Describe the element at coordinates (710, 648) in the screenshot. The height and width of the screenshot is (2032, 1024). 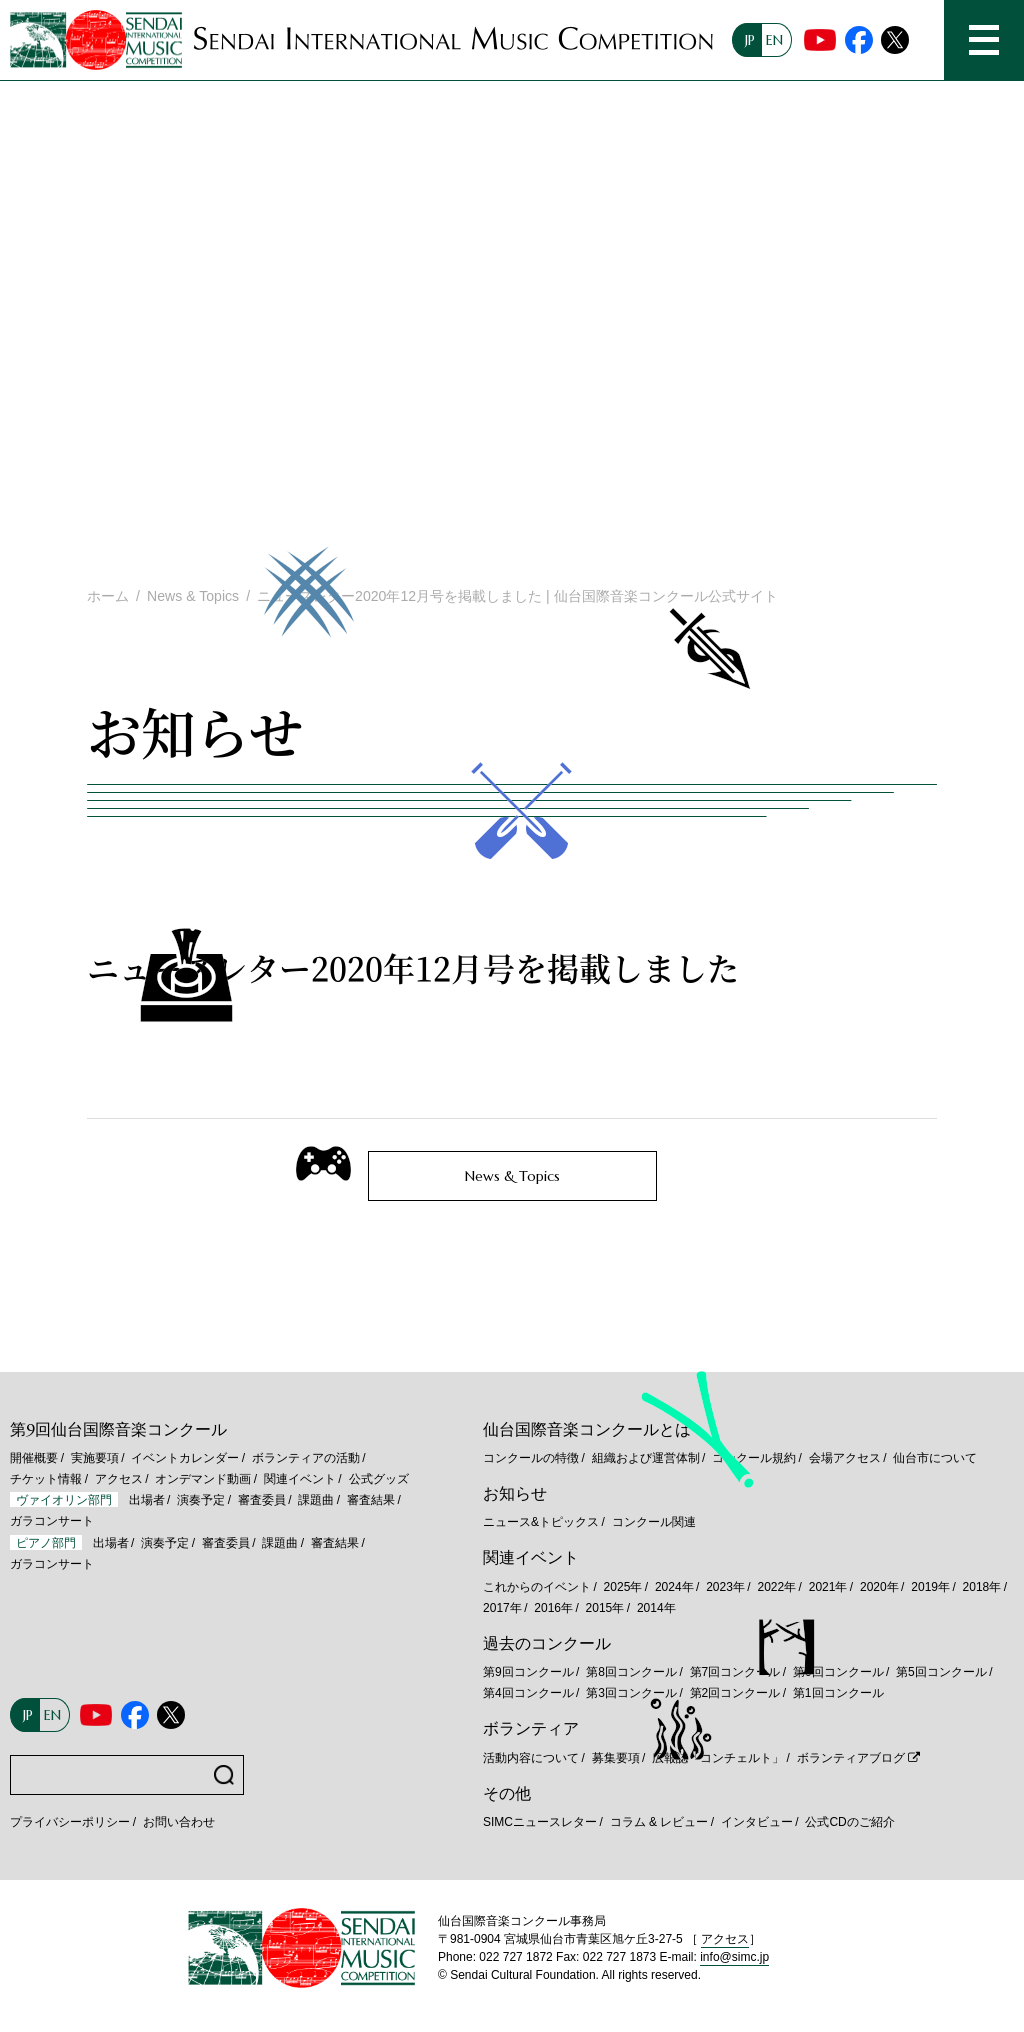
I see `activate spiral thrust attack ability` at that location.